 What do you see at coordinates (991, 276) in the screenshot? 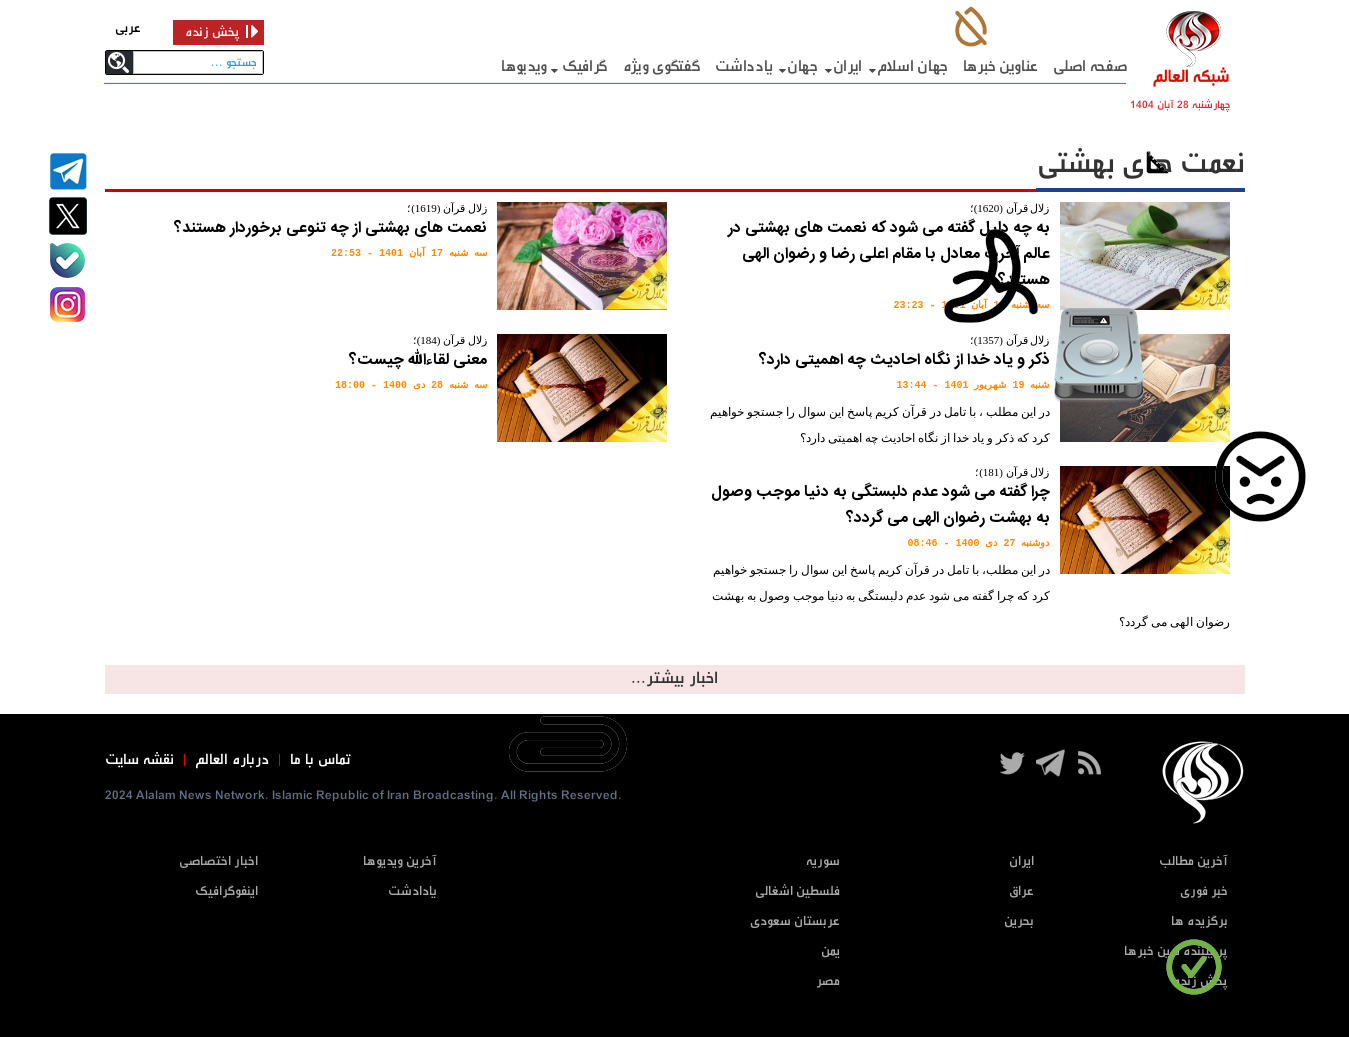
I see `food or fruit category indicator` at bounding box center [991, 276].